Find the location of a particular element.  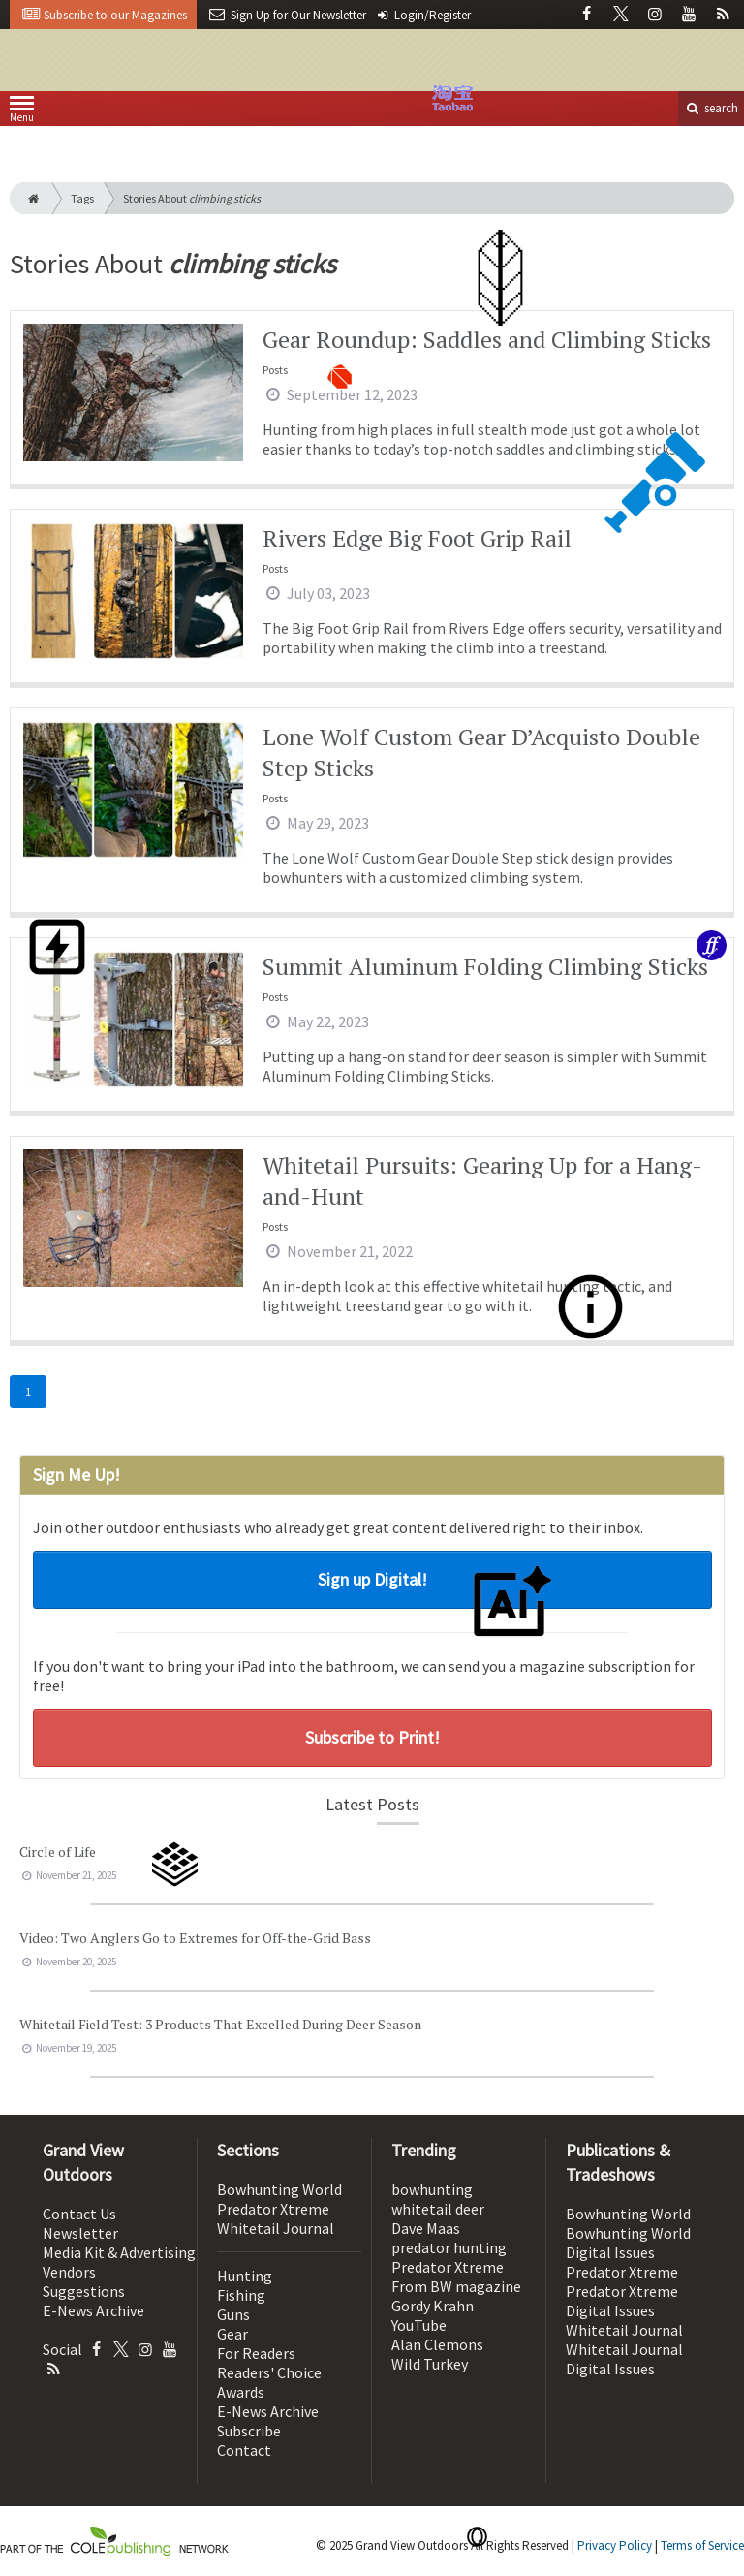

open Opera browser is located at coordinates (477, 2536).